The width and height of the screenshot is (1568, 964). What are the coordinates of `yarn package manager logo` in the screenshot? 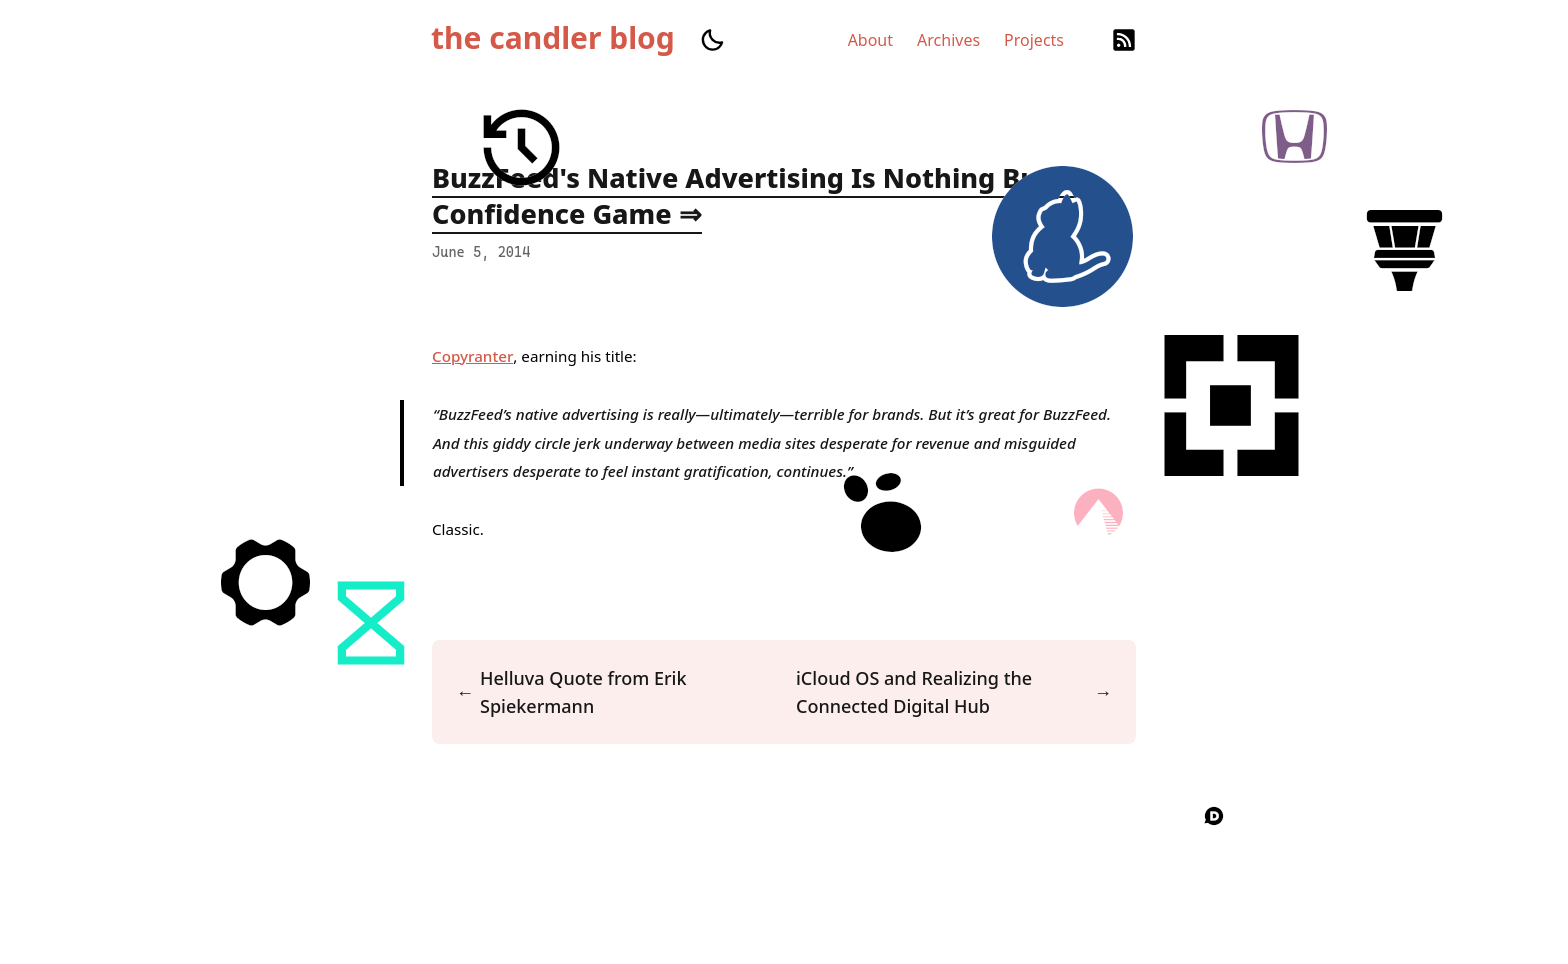 It's located at (1062, 236).